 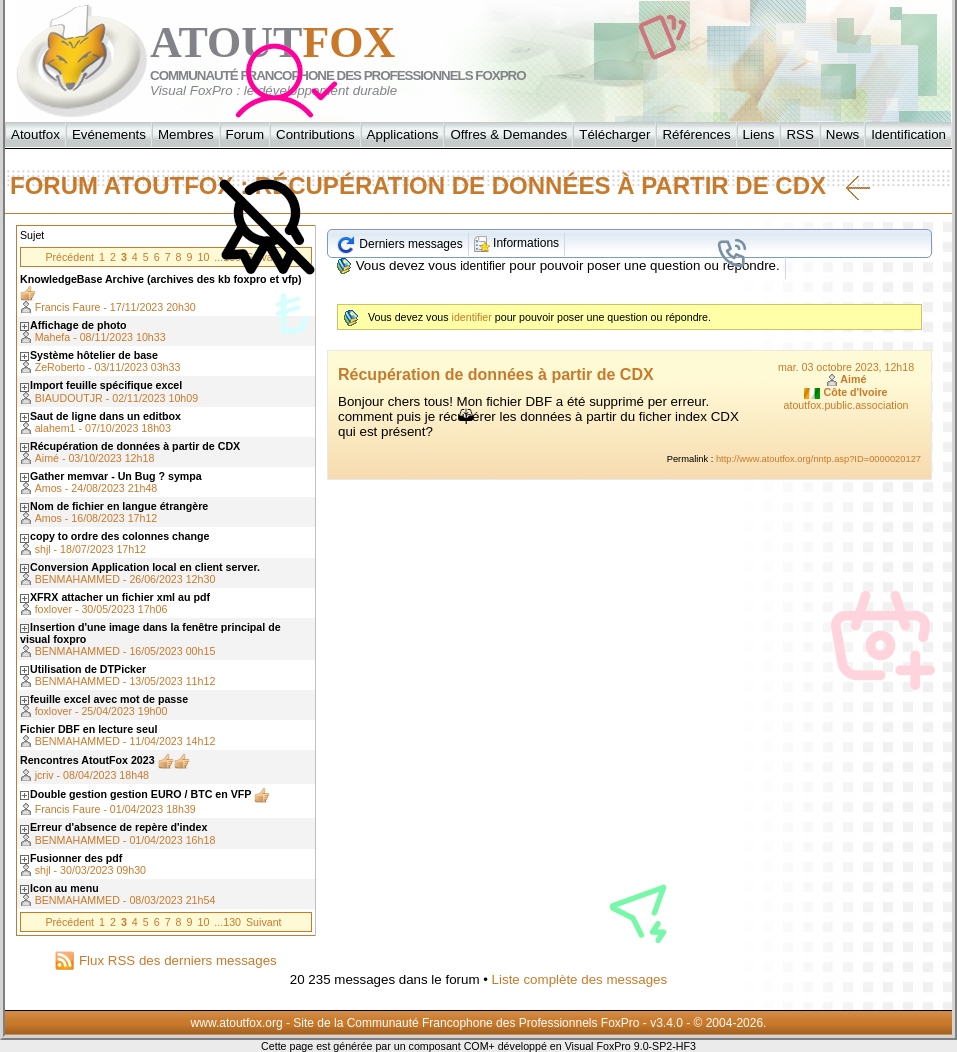 I want to click on quick location access or rapid positioning, so click(x=638, y=912).